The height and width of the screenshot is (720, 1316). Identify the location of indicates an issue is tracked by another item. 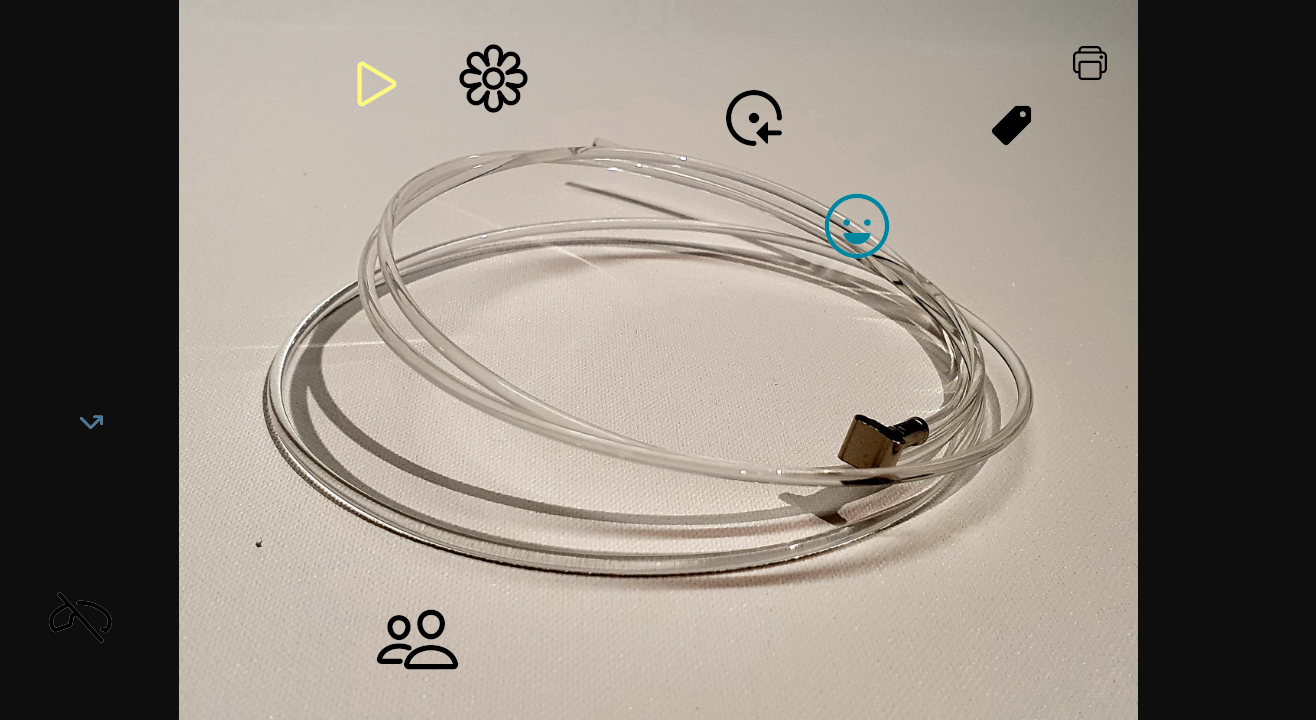
(754, 118).